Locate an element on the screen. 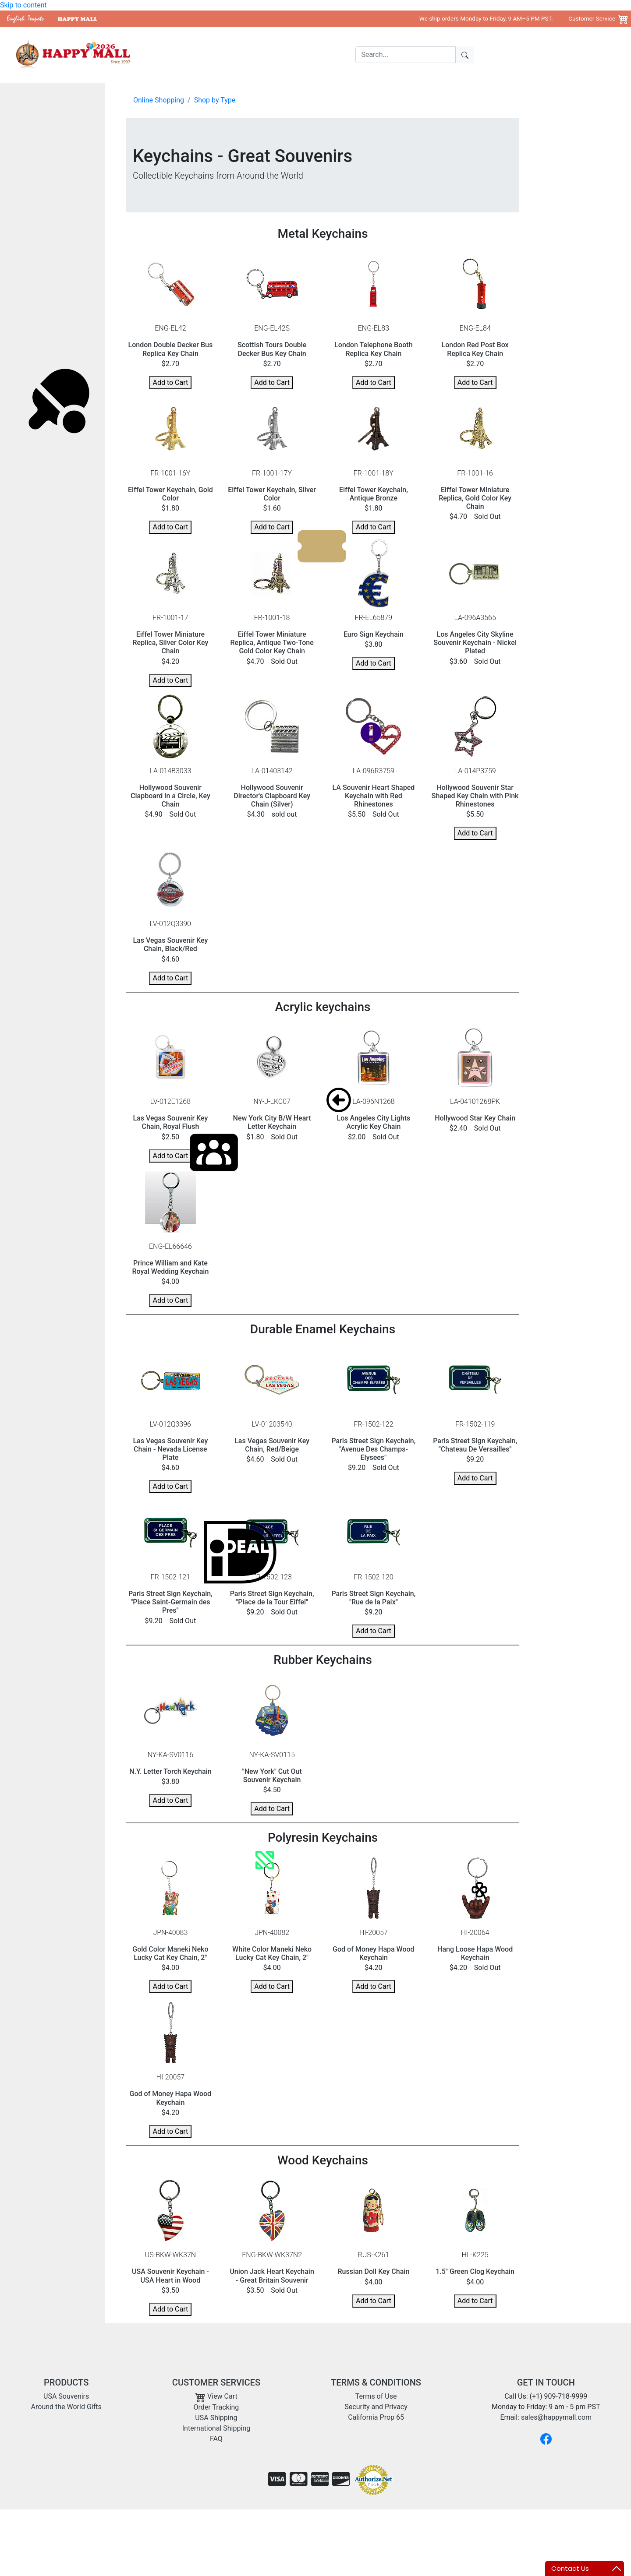  open apple news app is located at coordinates (265, 1860).